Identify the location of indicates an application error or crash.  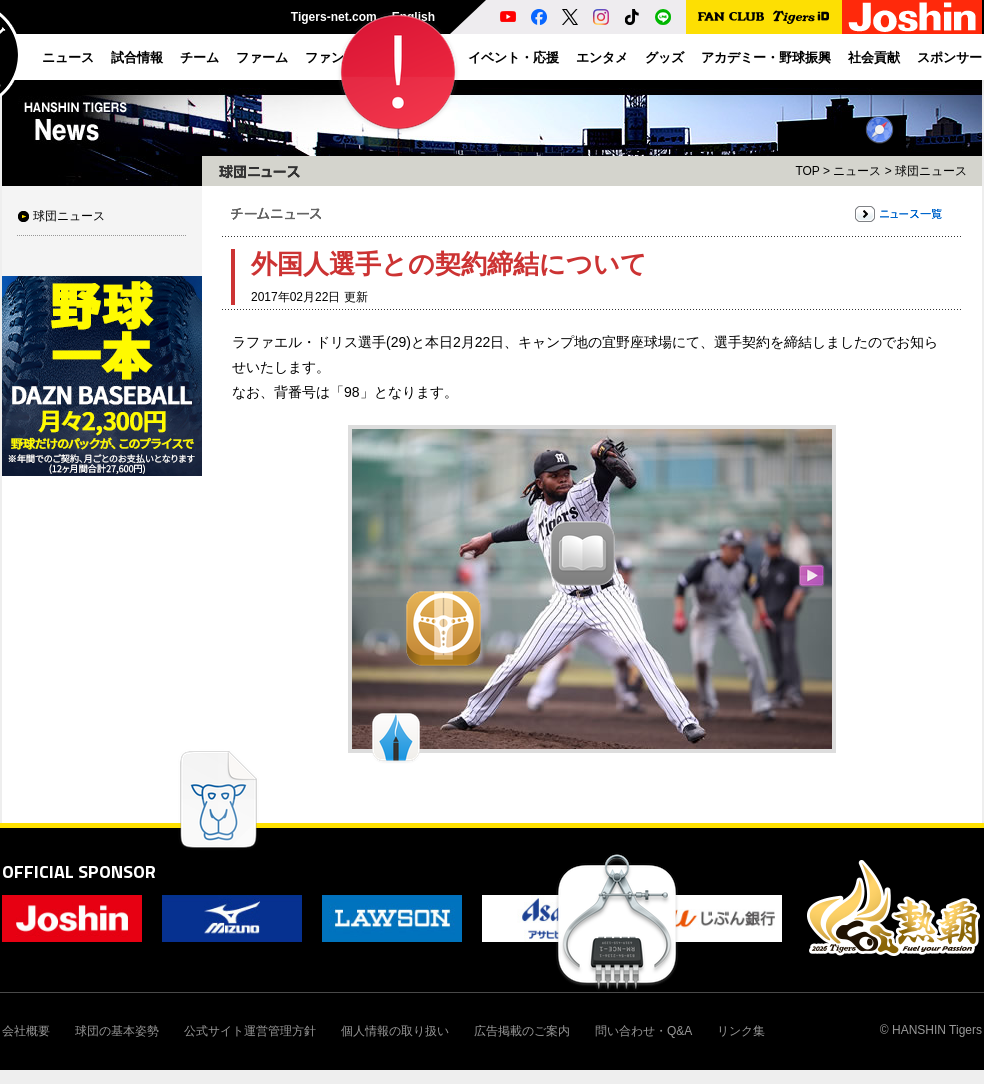
(398, 72).